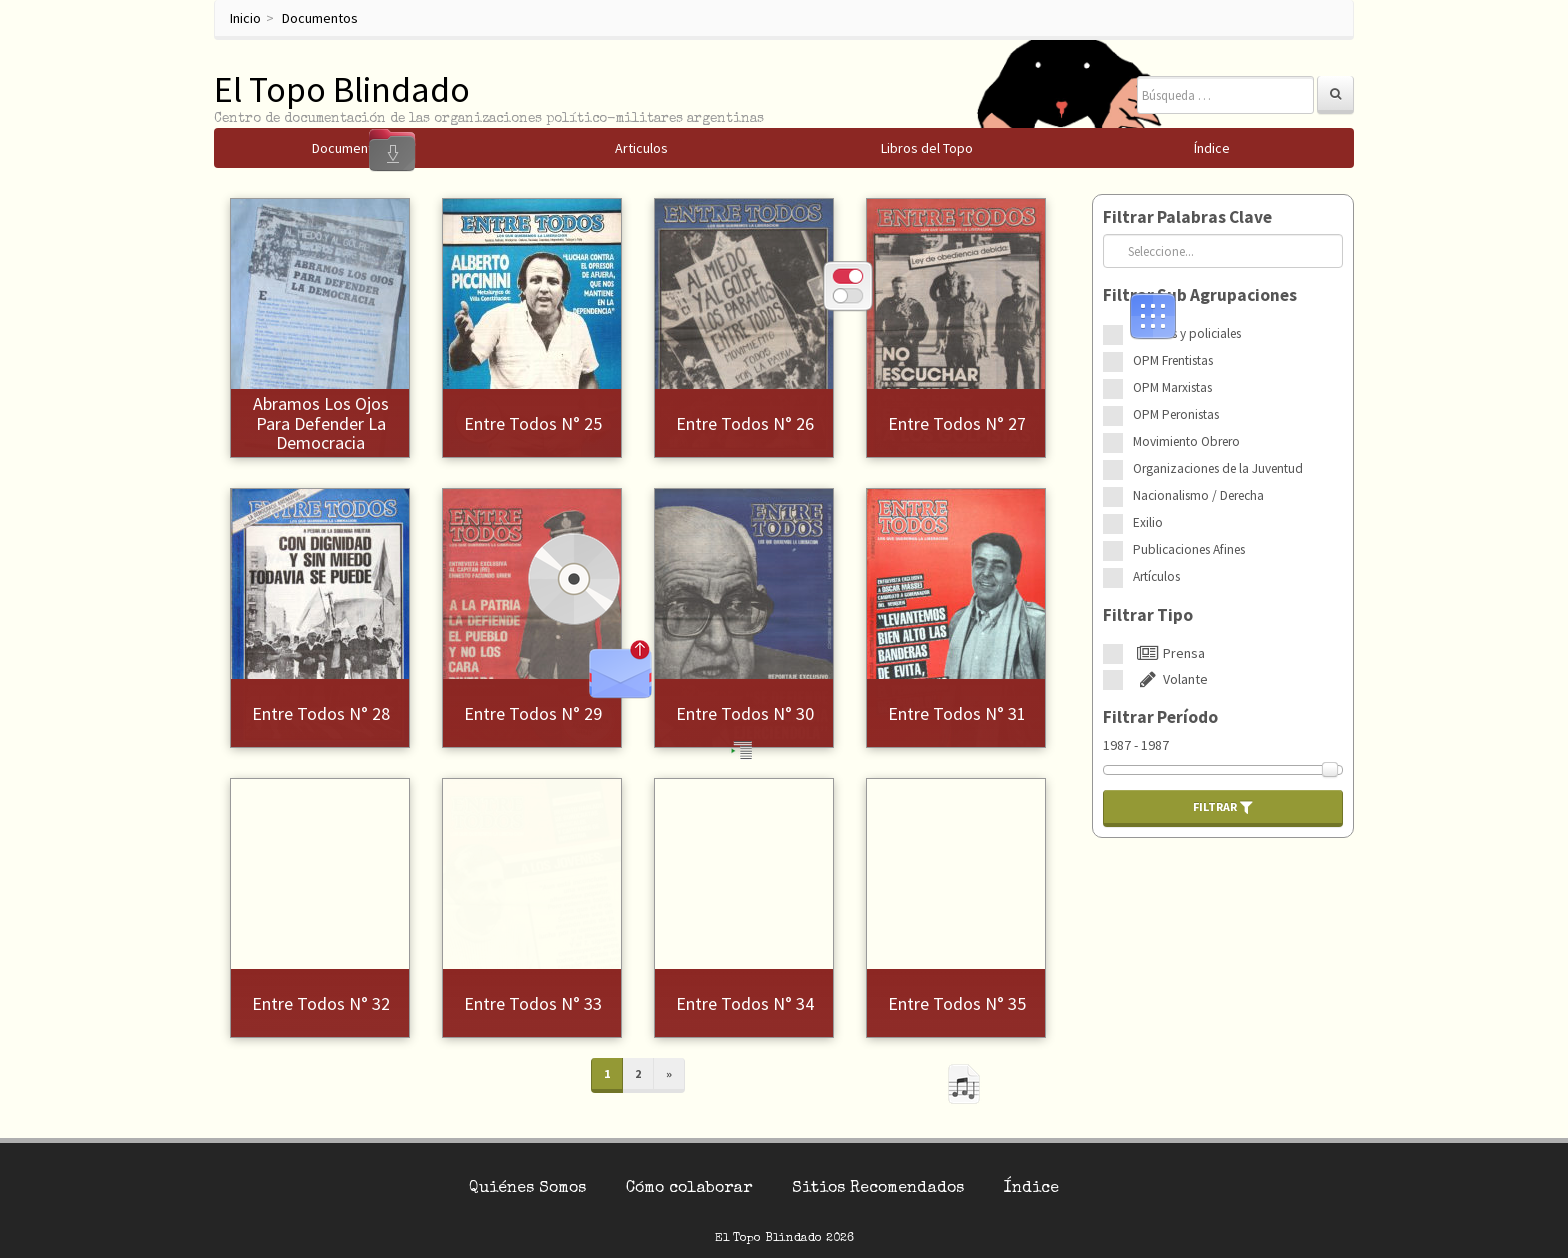 The width and height of the screenshot is (1568, 1258). Describe the element at coordinates (848, 286) in the screenshot. I see `open system tweaks or settings customization` at that location.